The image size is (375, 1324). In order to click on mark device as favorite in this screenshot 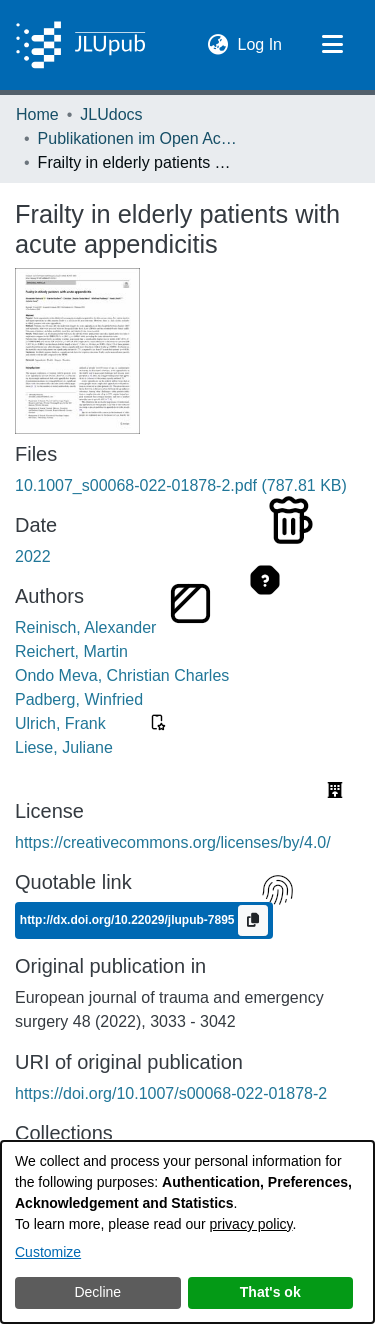, I will do `click(157, 722)`.